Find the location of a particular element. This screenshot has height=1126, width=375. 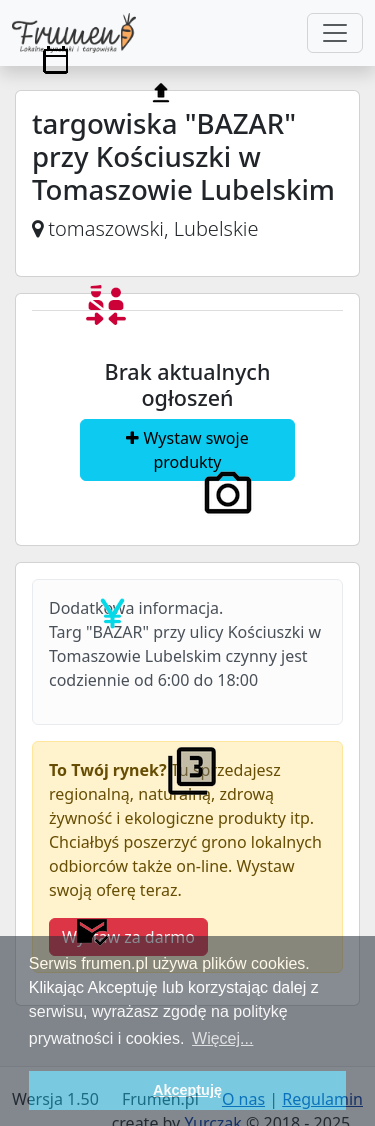

view today's date or calendar is located at coordinates (56, 60).